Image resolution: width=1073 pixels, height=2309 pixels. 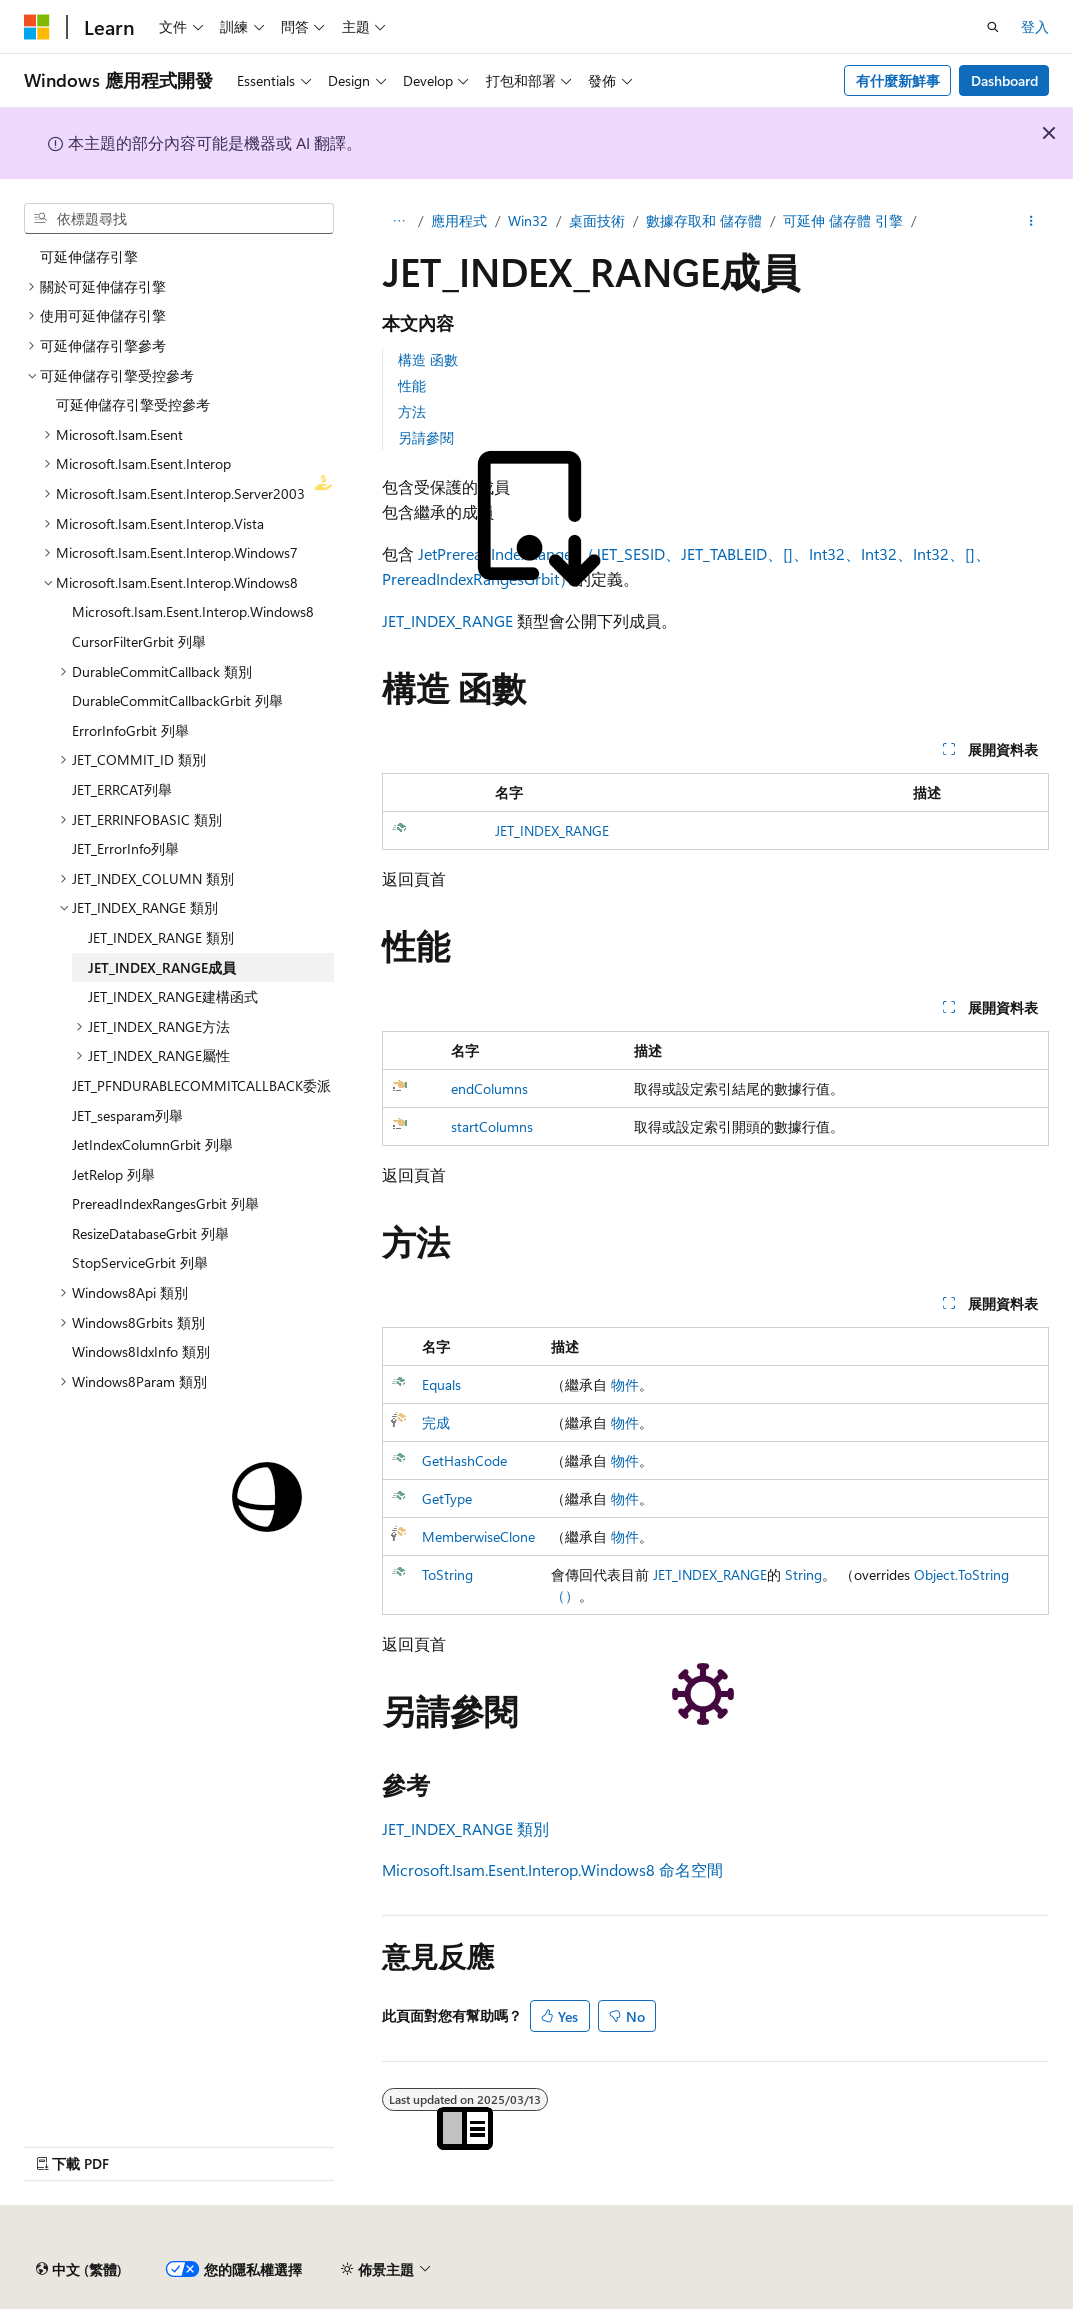 What do you see at coordinates (703, 1694) in the screenshot?
I see `indicates virus or malware detected` at bounding box center [703, 1694].